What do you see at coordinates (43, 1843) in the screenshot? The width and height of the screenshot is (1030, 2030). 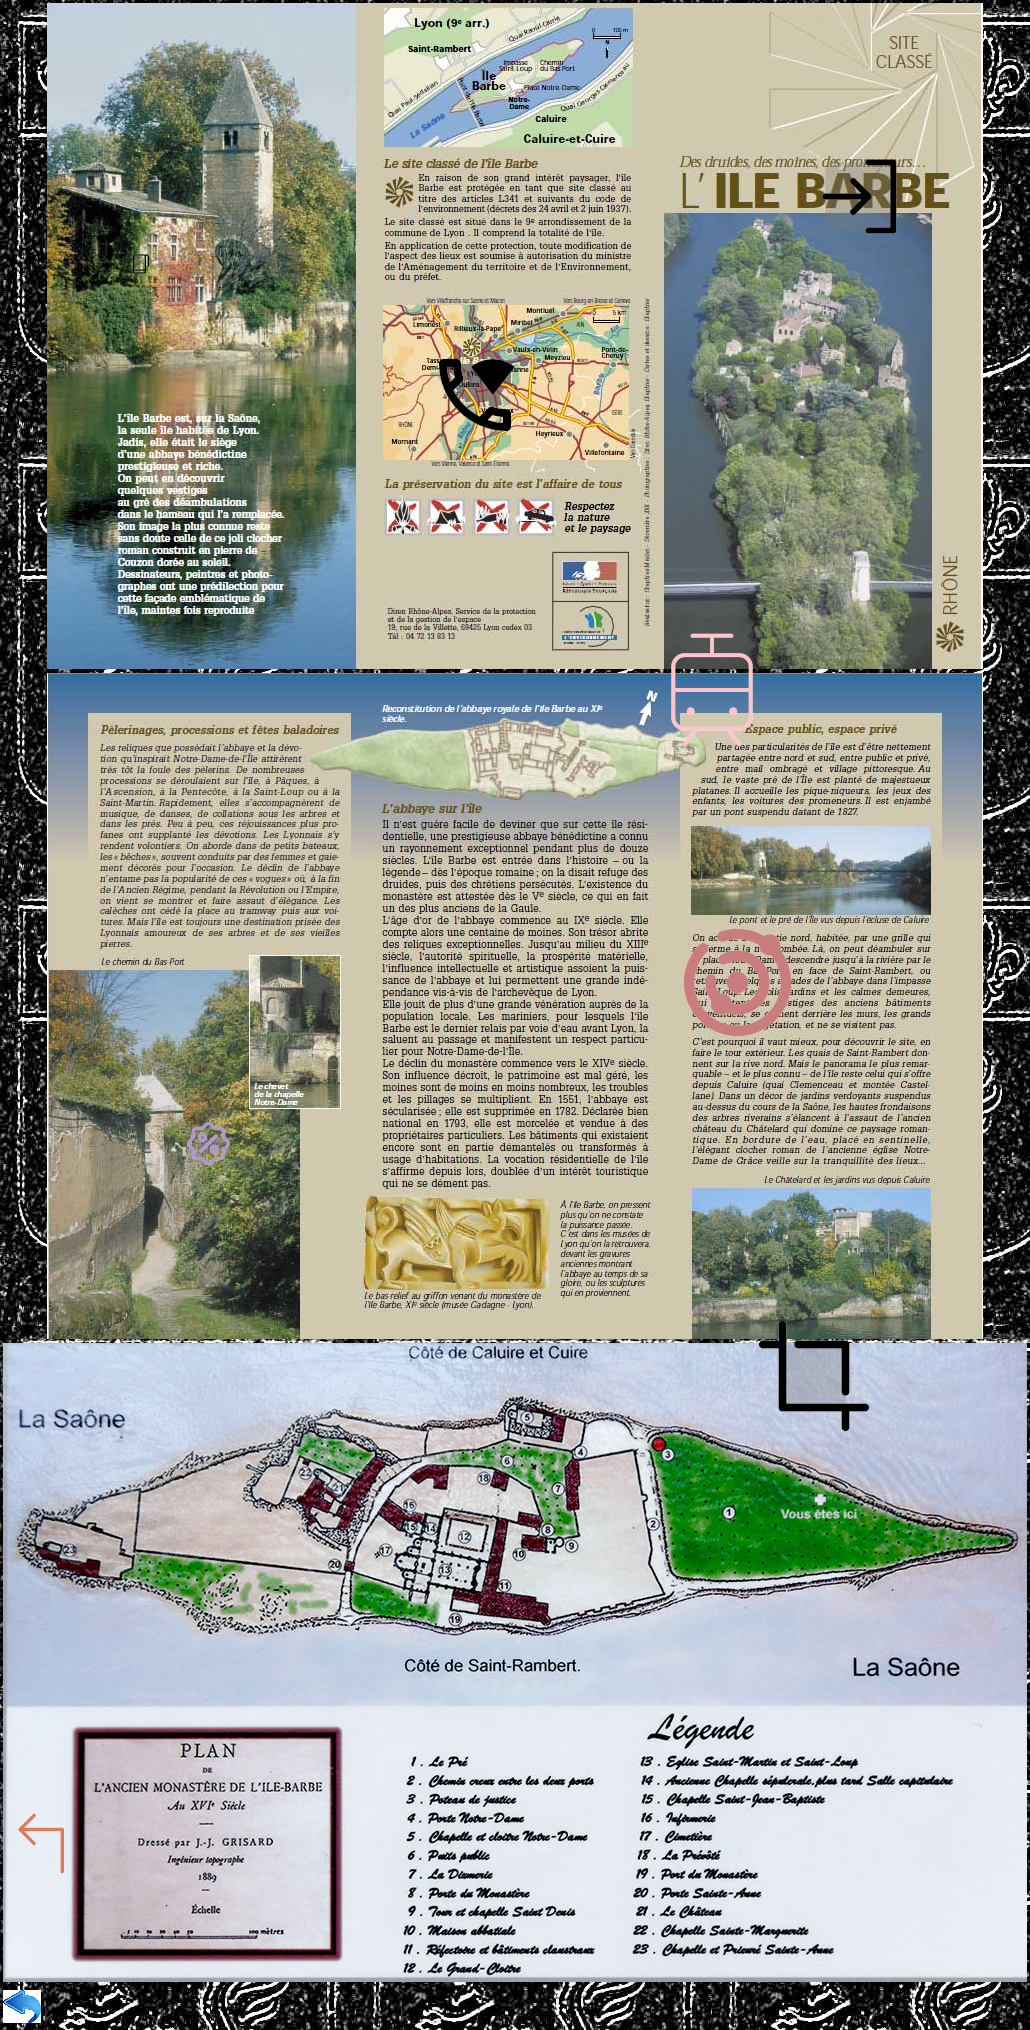 I see `undo last action` at bounding box center [43, 1843].